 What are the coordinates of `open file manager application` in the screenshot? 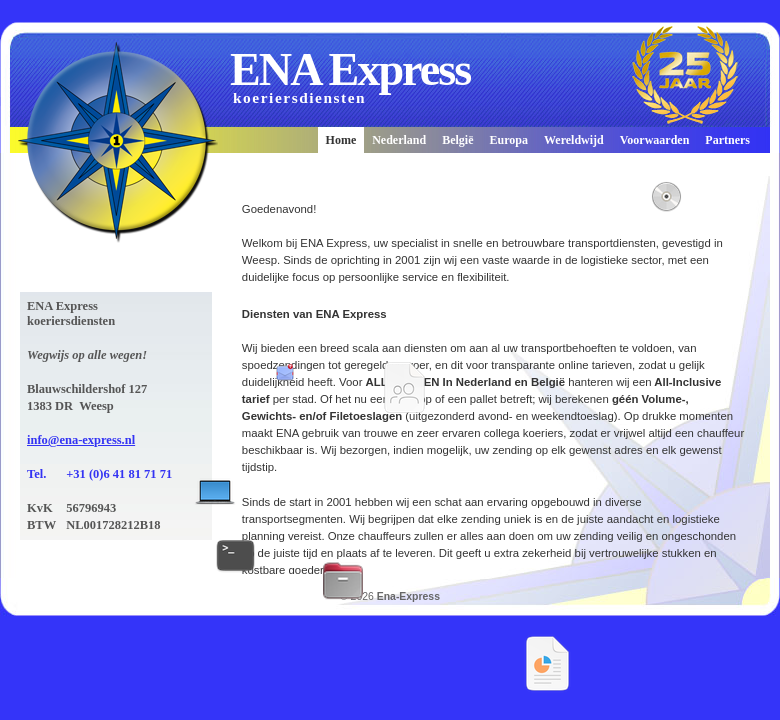 It's located at (343, 580).